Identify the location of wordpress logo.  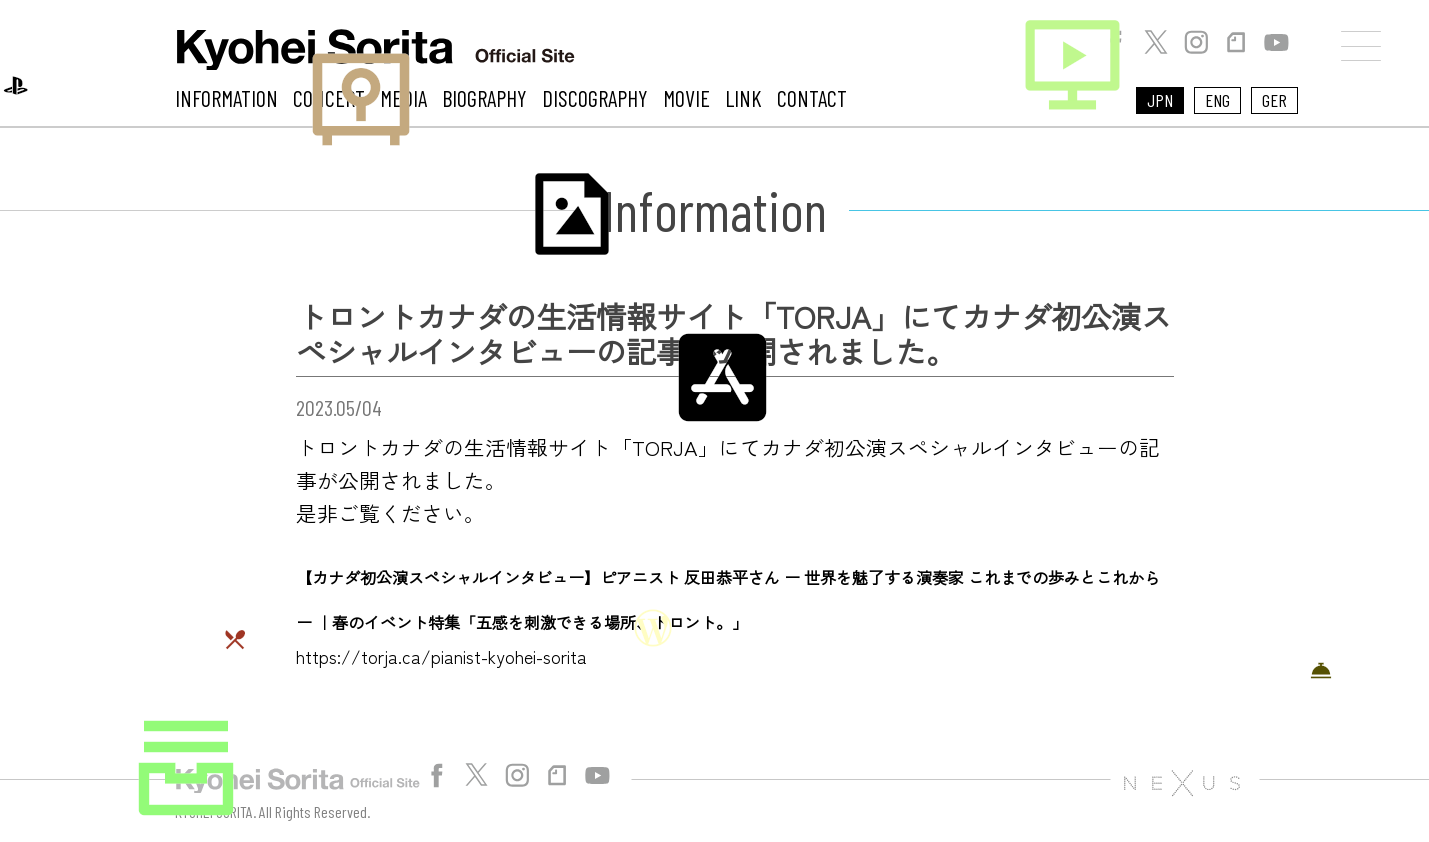
(653, 628).